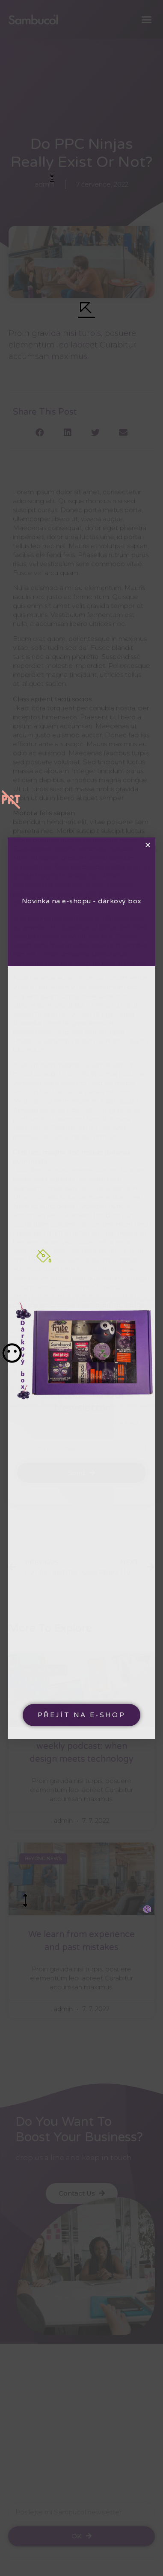 Image resolution: width=163 pixels, height=2576 pixels. What do you see at coordinates (11, 799) in the screenshot?
I see `http patch request disabled or unavailable` at bounding box center [11, 799].